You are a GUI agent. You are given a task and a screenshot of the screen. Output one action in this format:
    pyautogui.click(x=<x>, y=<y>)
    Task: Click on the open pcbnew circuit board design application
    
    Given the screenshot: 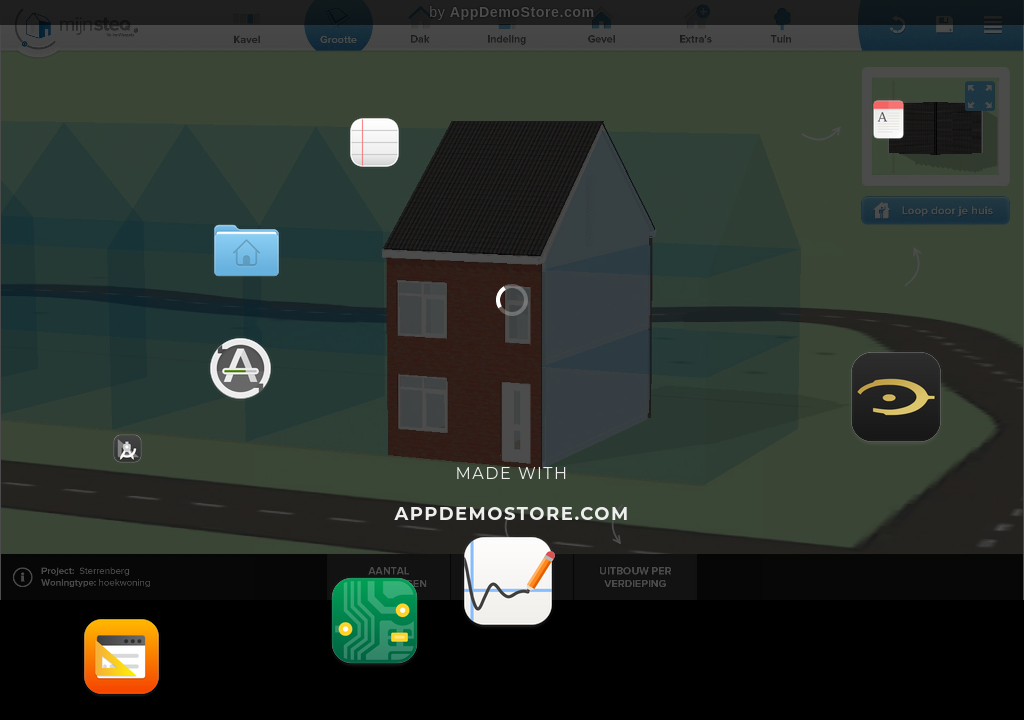 What is the action you would take?
    pyautogui.click(x=374, y=620)
    